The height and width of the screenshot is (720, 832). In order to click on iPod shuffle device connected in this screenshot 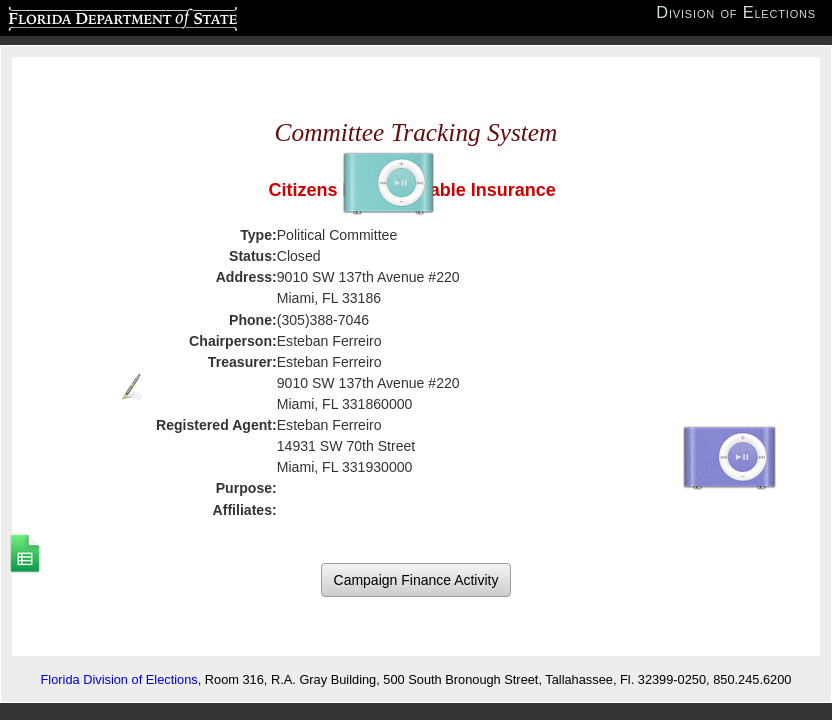, I will do `click(729, 440)`.